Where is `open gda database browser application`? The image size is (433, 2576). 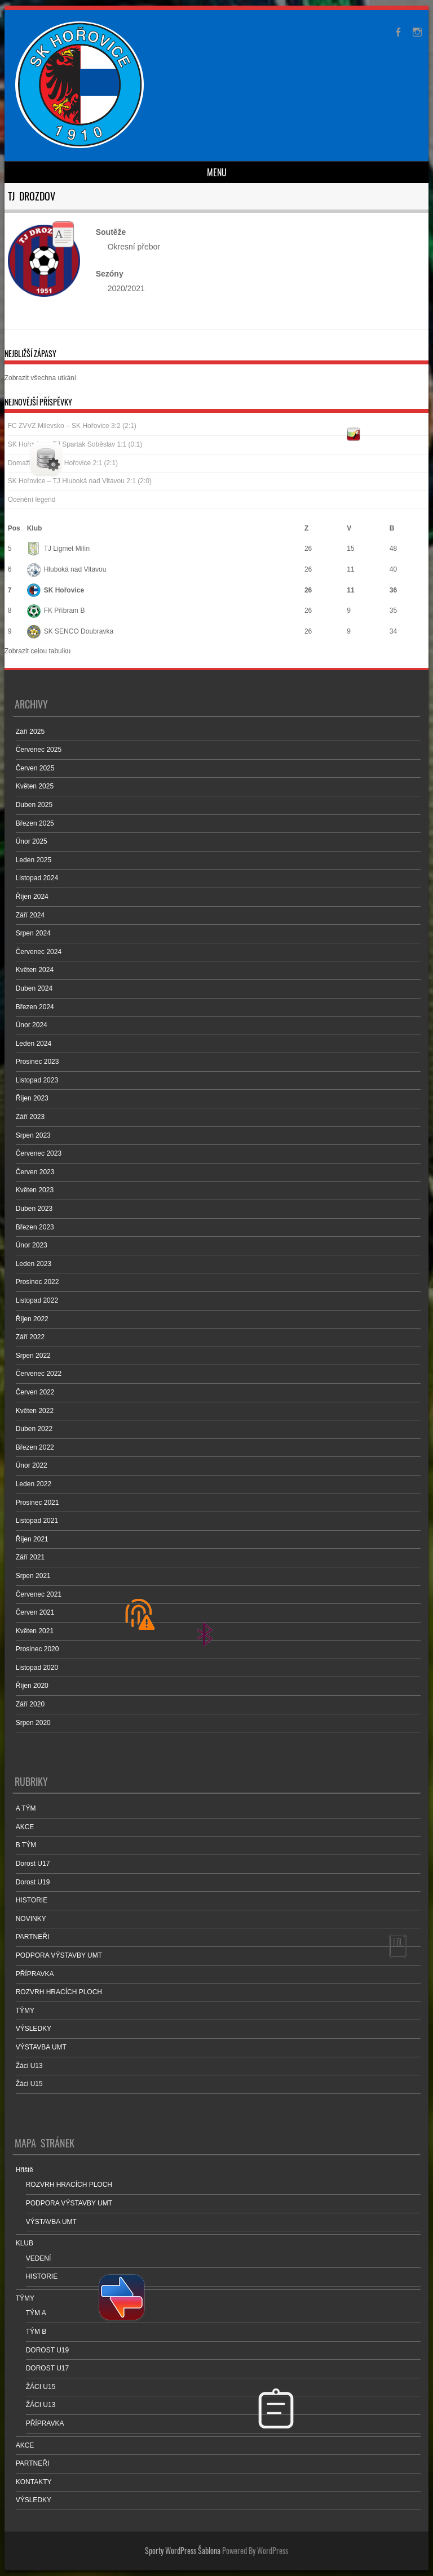 open gda database browser application is located at coordinates (46, 458).